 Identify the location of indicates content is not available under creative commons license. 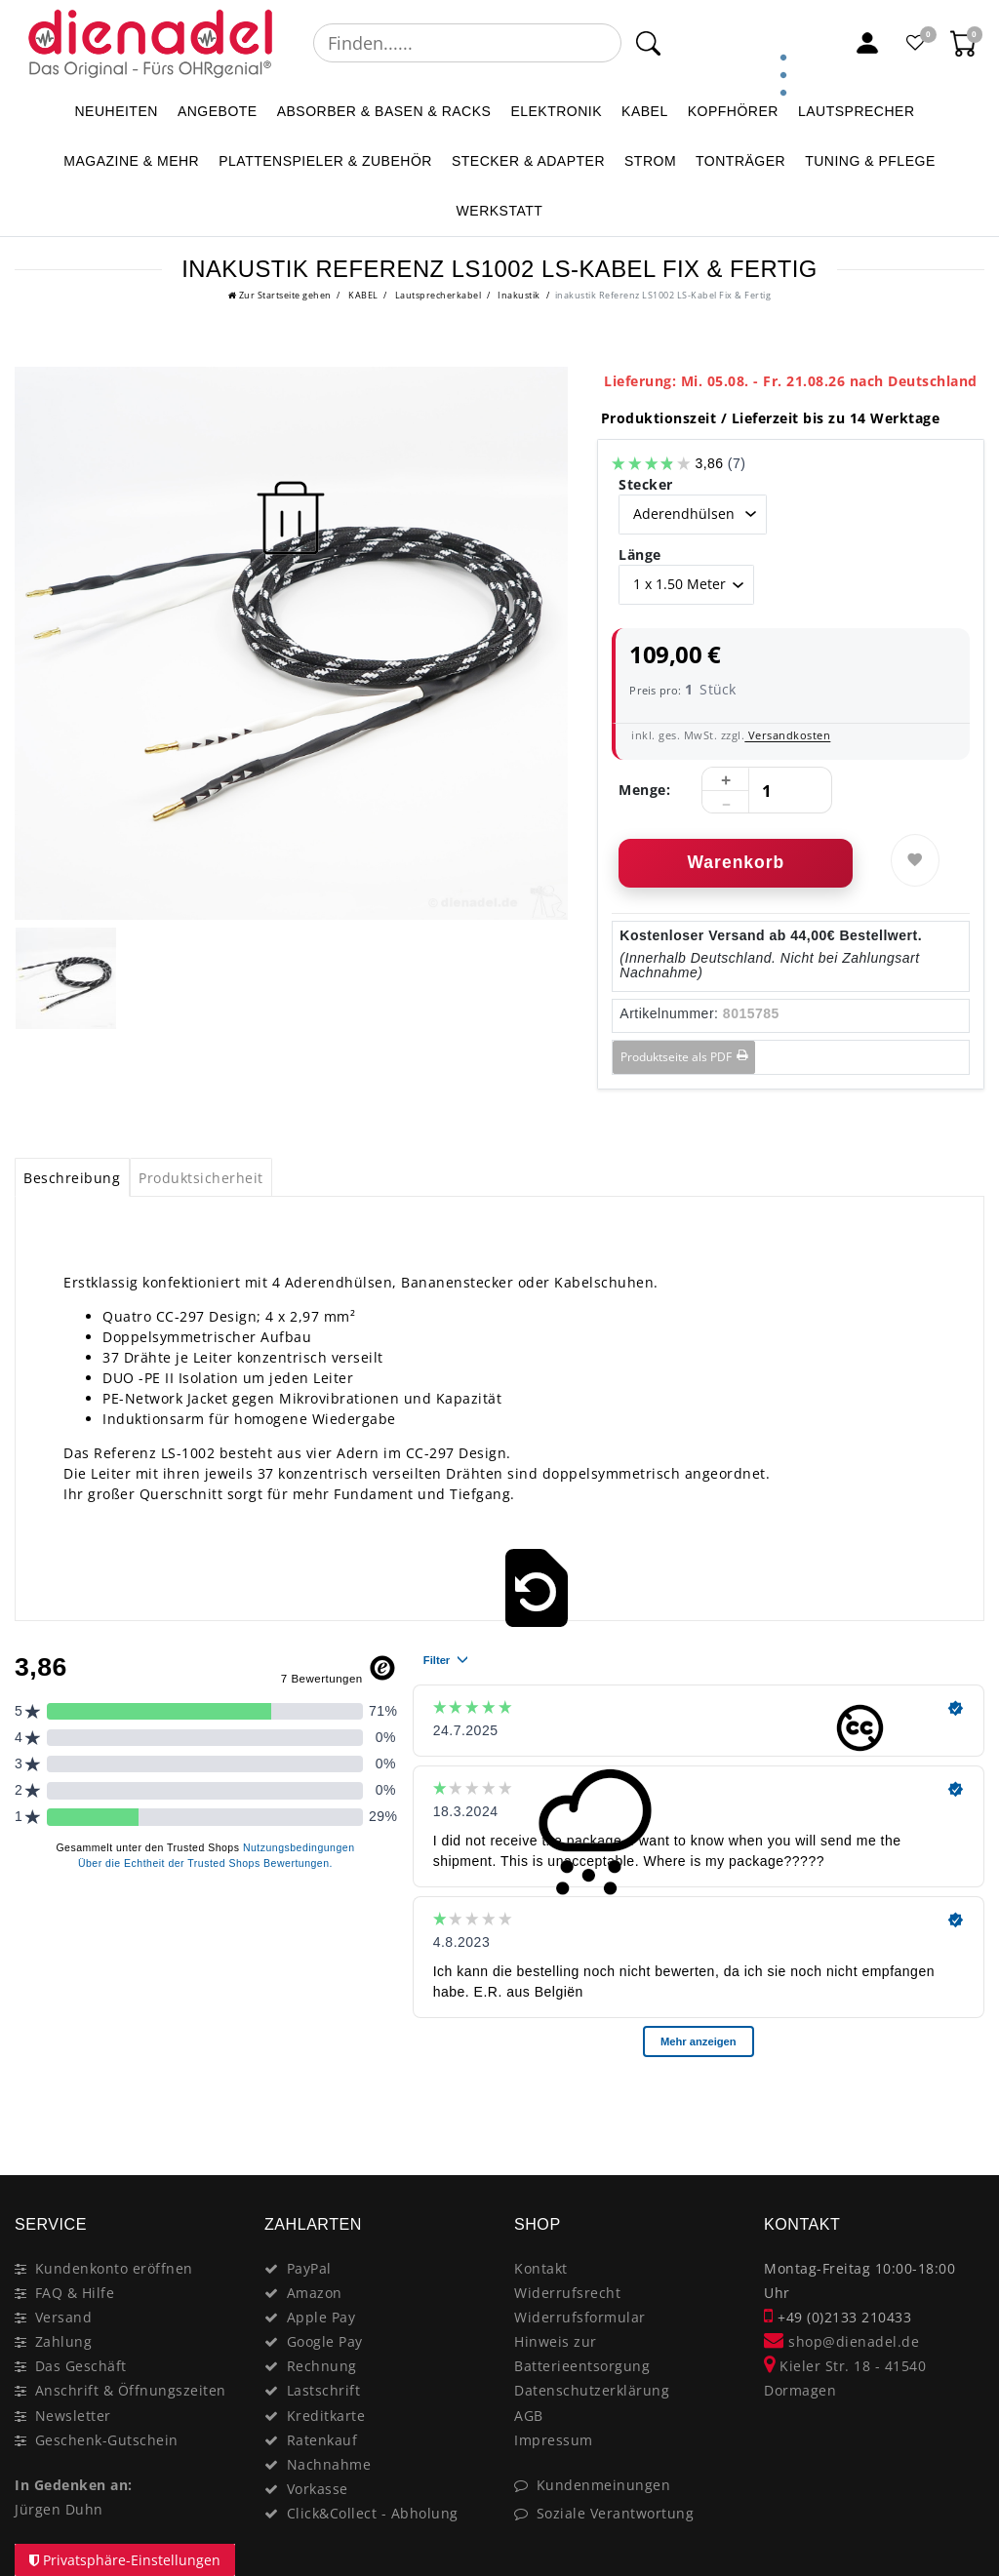
(859, 1727).